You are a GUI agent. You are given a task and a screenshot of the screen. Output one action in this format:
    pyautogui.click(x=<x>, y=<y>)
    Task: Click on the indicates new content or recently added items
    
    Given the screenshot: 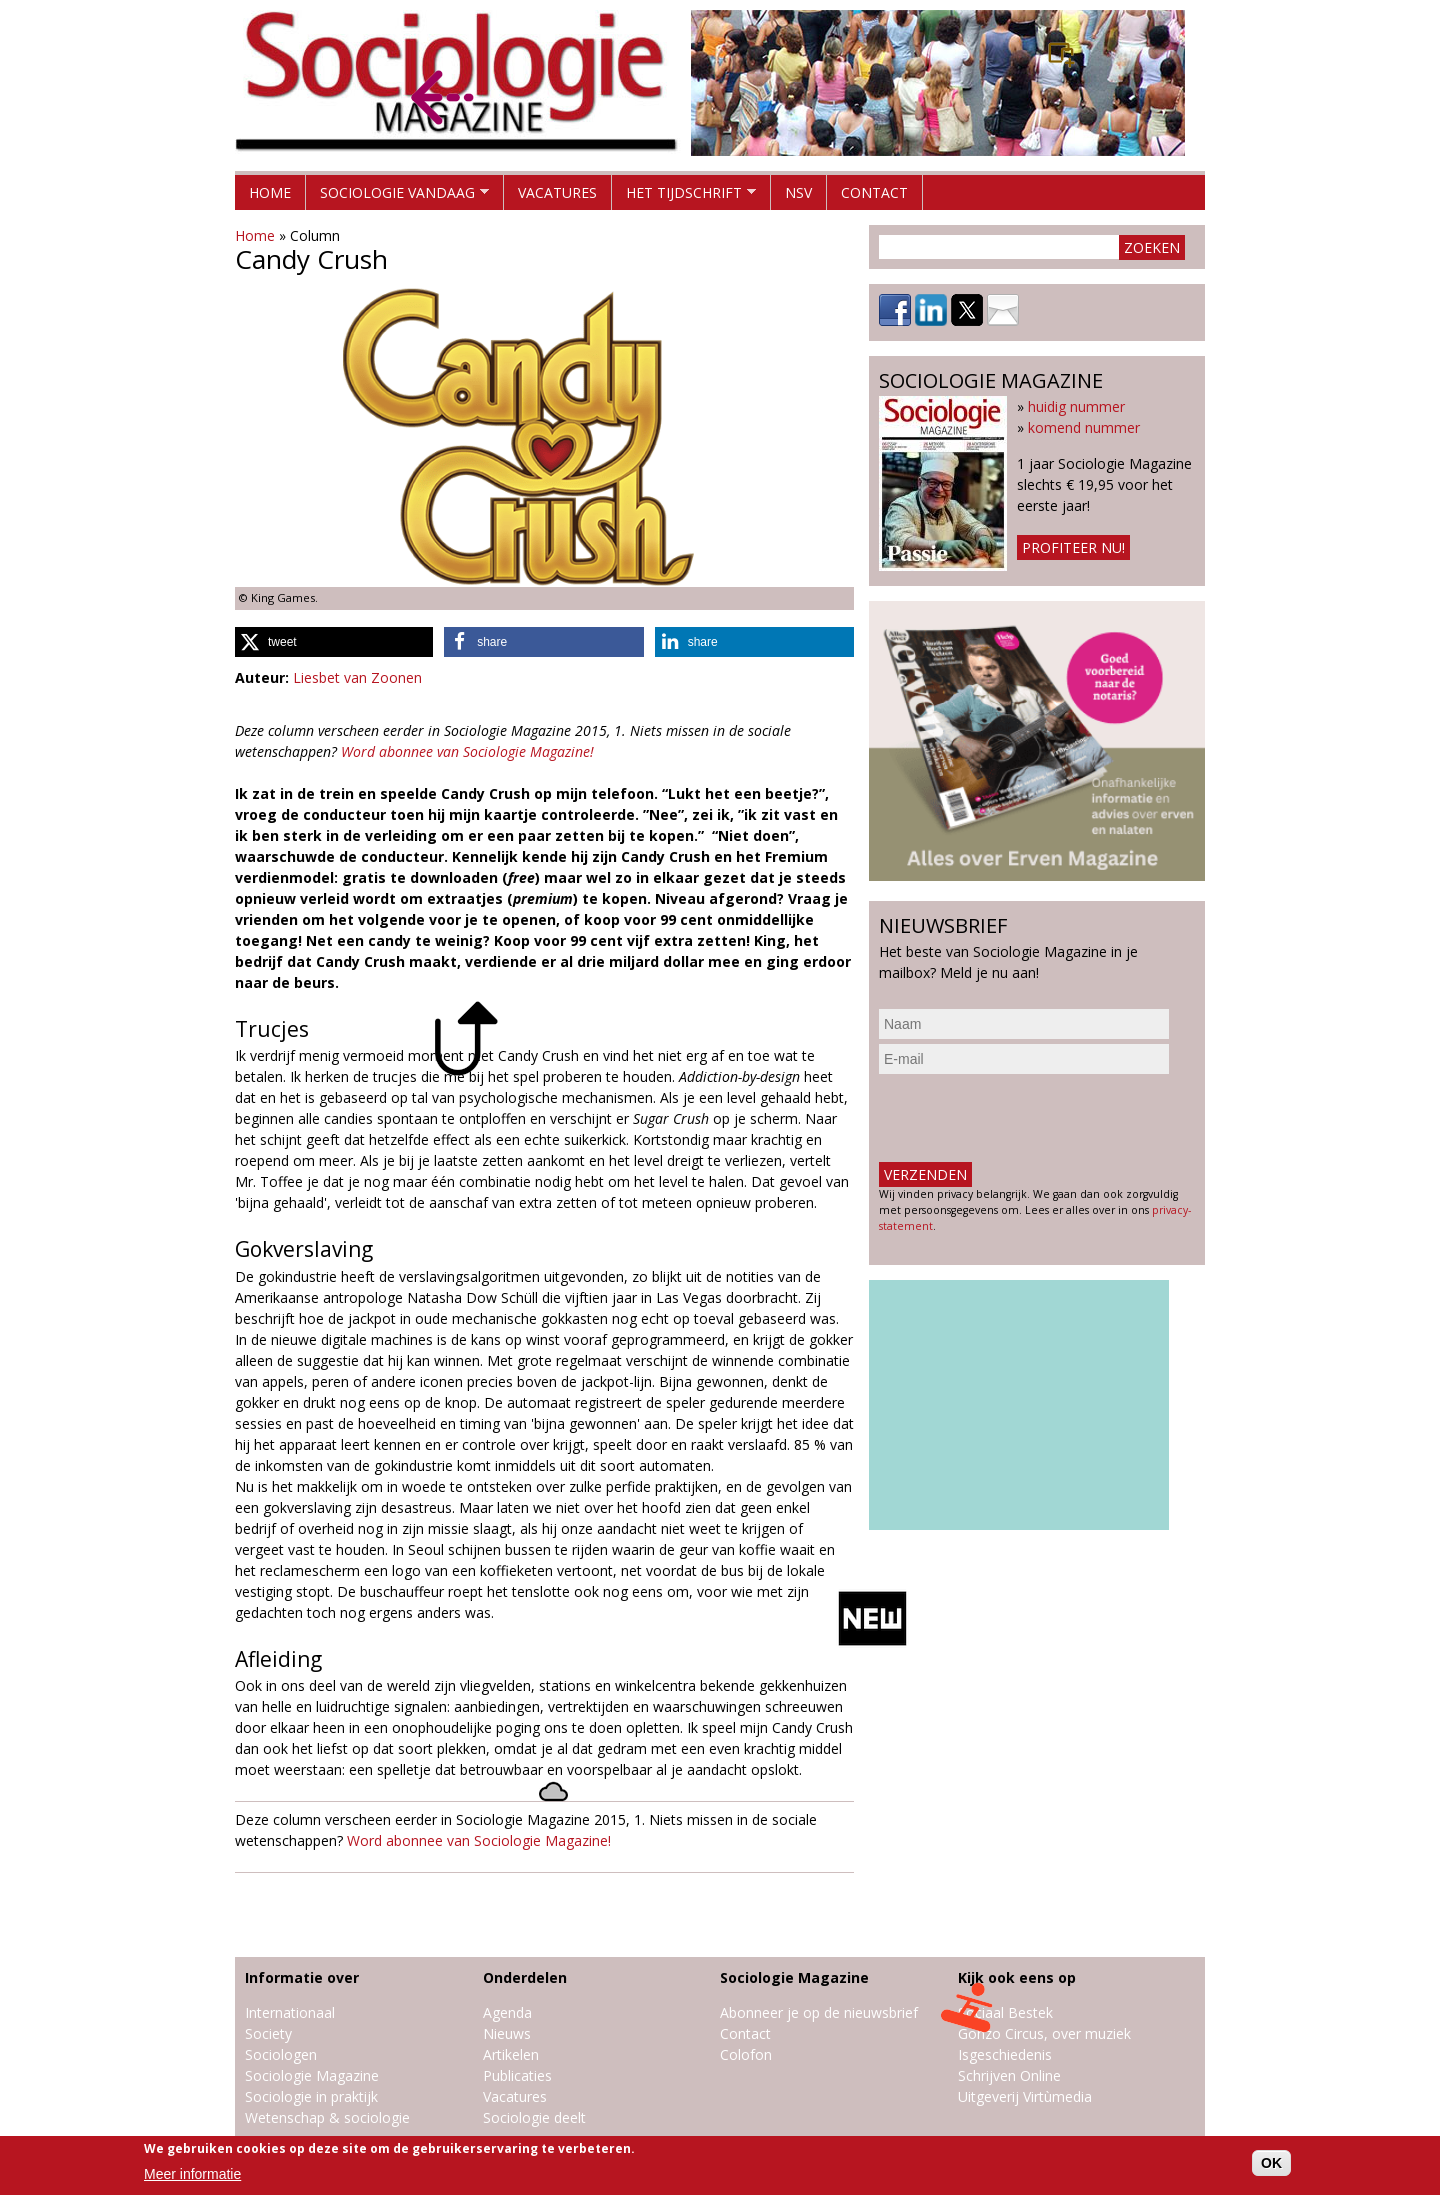 What is the action you would take?
    pyautogui.click(x=872, y=1618)
    